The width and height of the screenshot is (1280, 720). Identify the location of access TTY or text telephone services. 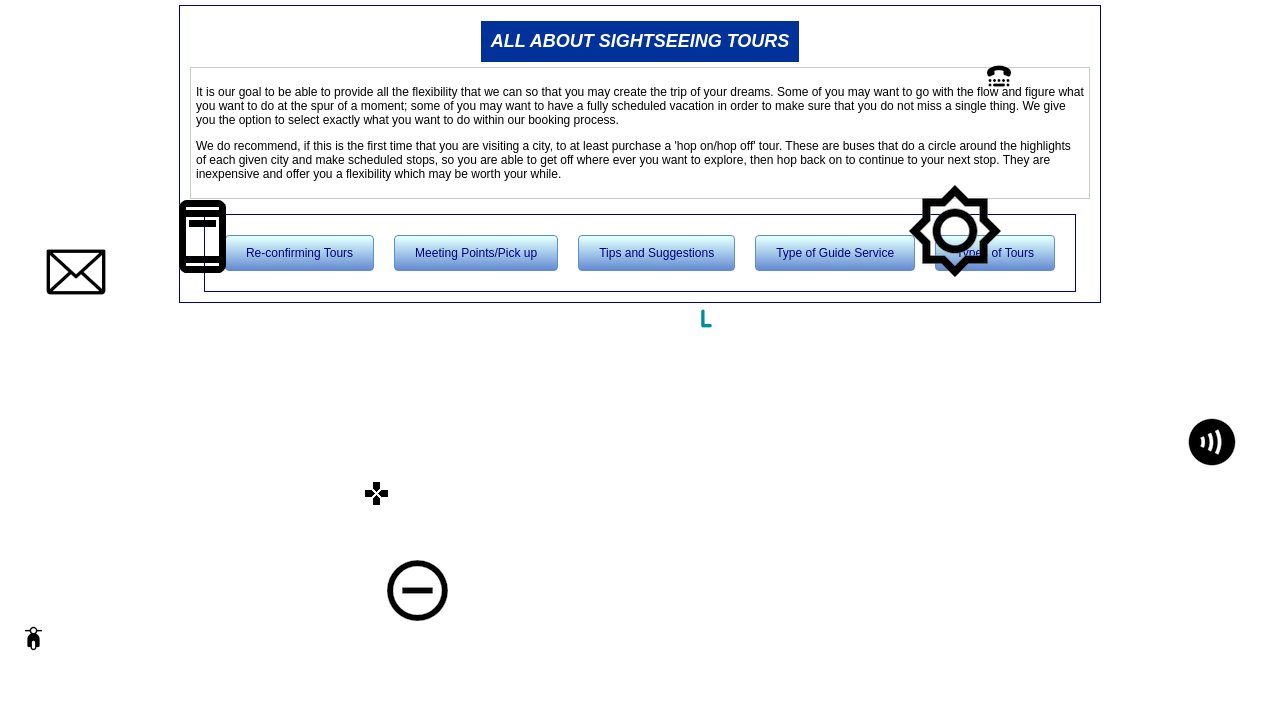
(999, 76).